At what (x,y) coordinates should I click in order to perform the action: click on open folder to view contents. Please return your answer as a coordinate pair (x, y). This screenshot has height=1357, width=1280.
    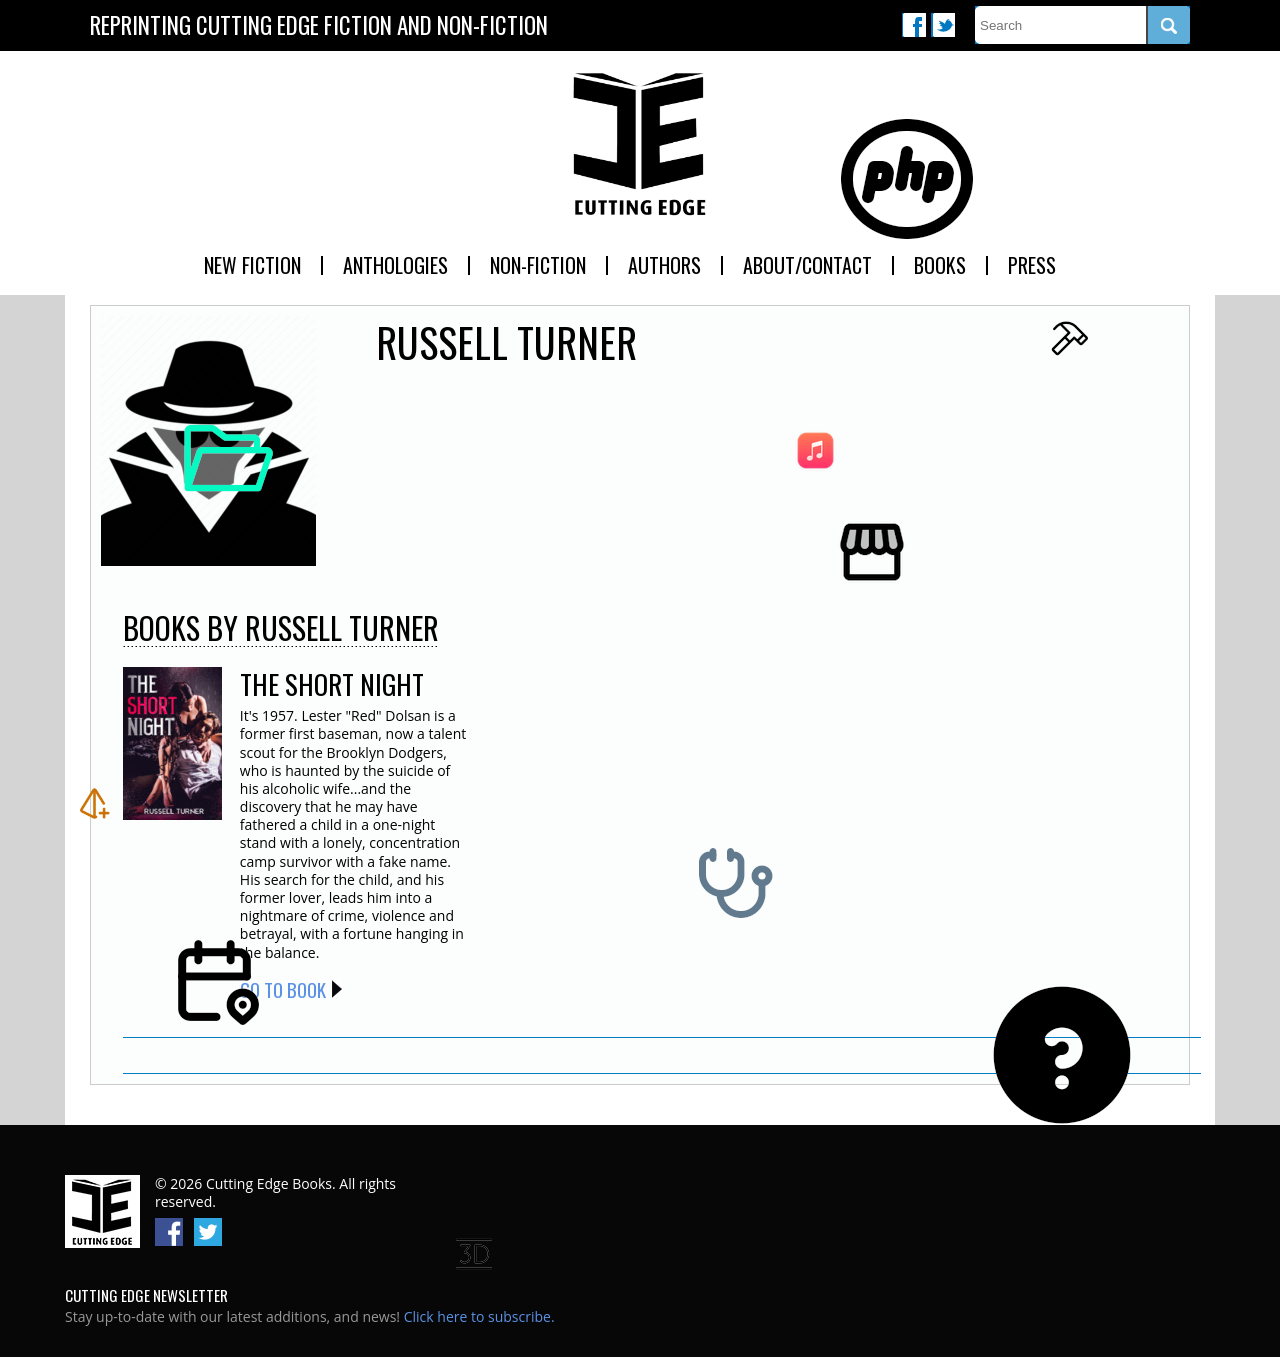
    Looking at the image, I should click on (225, 456).